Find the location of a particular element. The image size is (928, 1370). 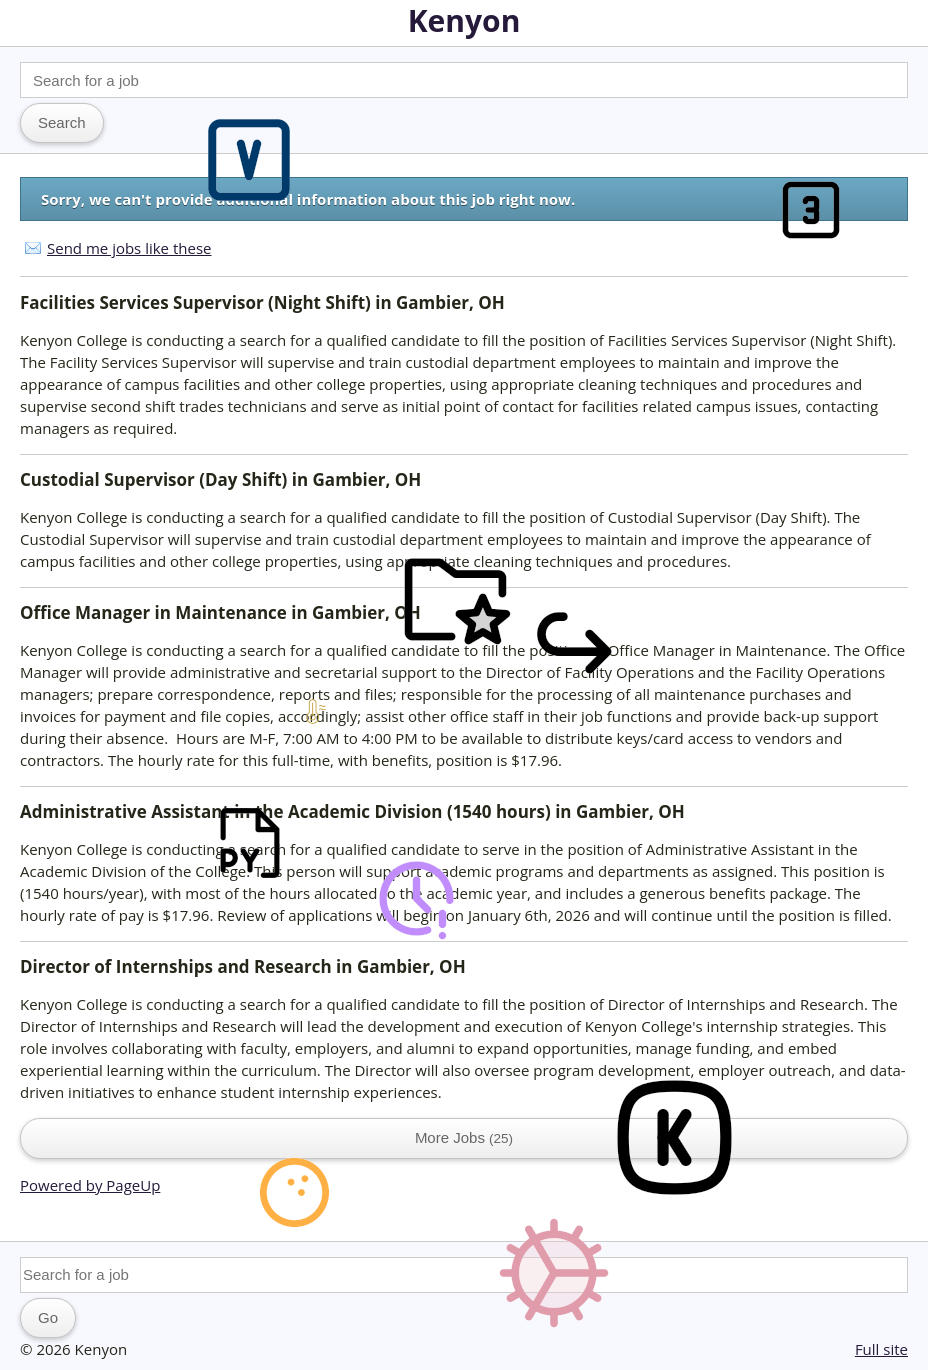

access bowling or sports-related features is located at coordinates (294, 1192).